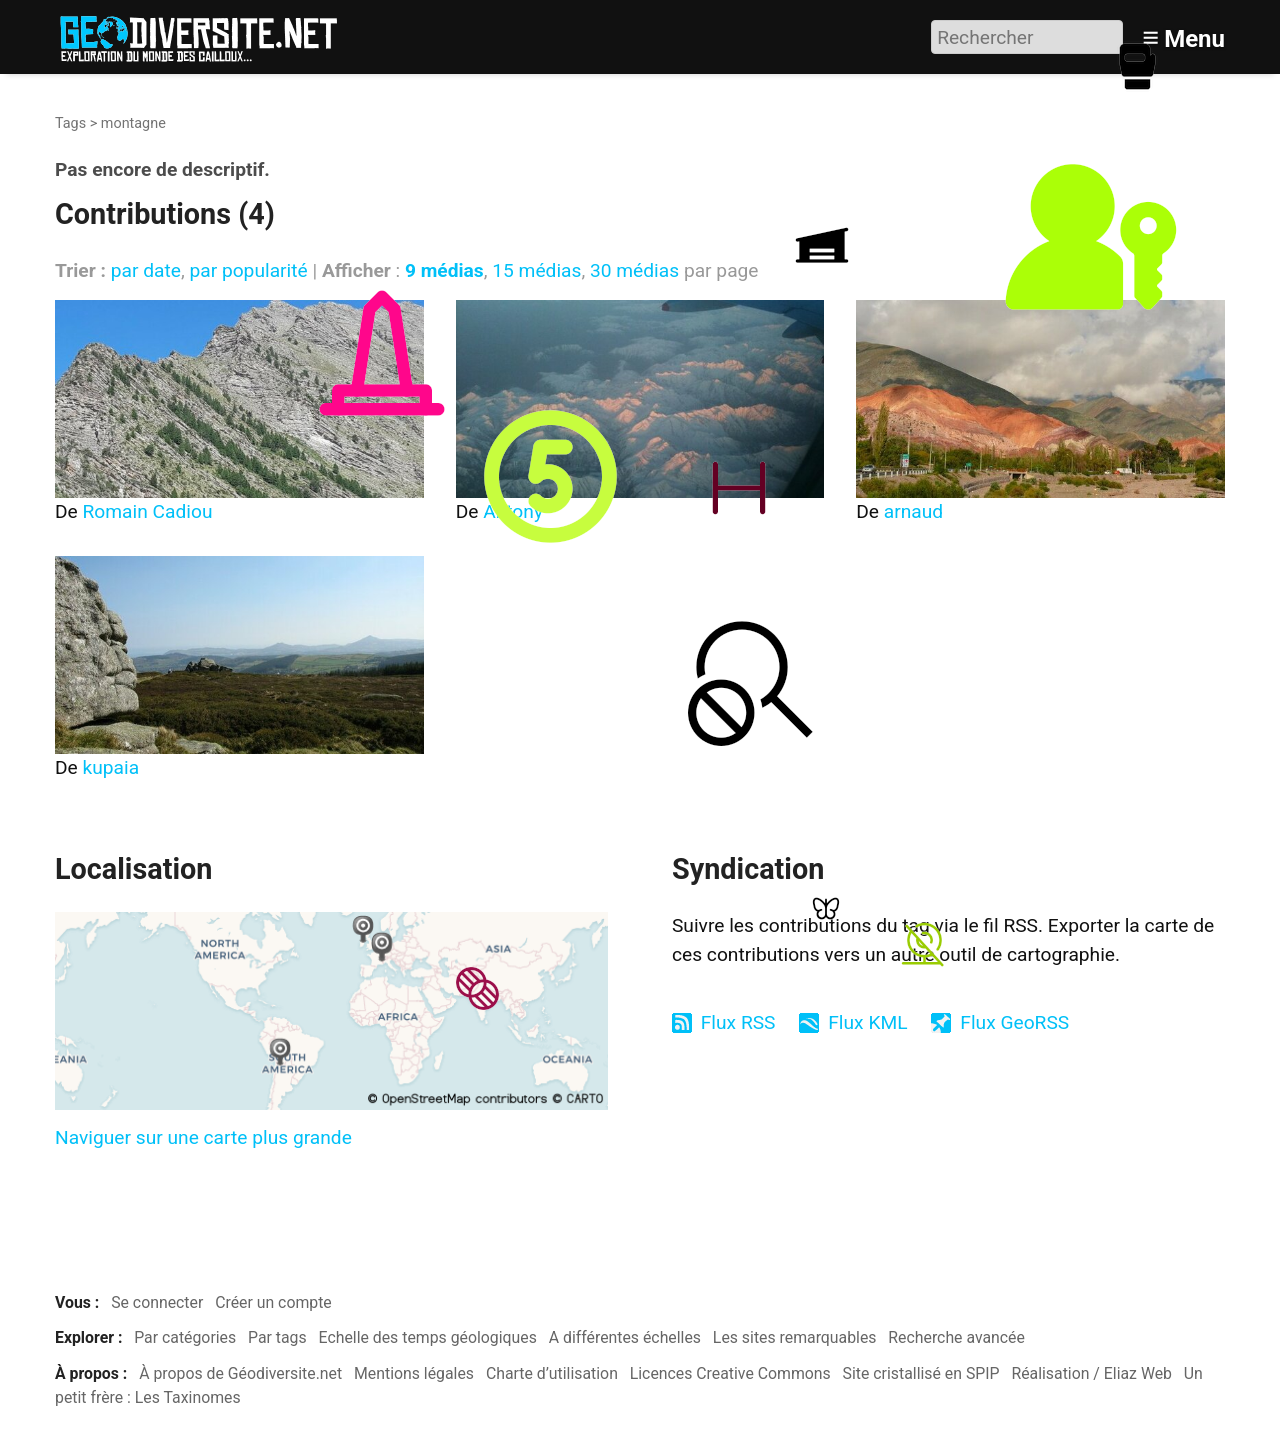  What do you see at coordinates (924, 945) in the screenshot?
I see `camera is disabled or blocked` at bounding box center [924, 945].